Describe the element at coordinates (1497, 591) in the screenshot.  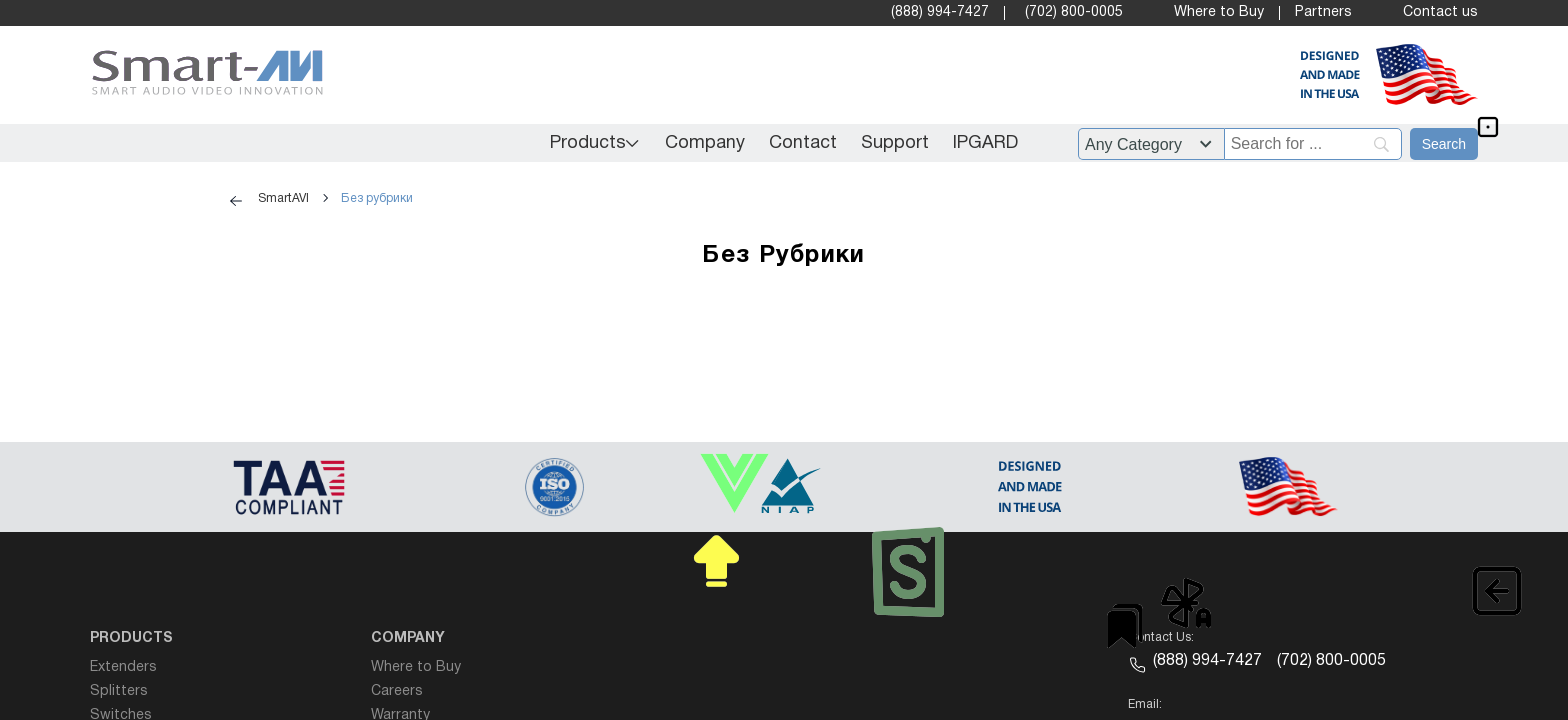
I see `go back to the previous screen` at that location.